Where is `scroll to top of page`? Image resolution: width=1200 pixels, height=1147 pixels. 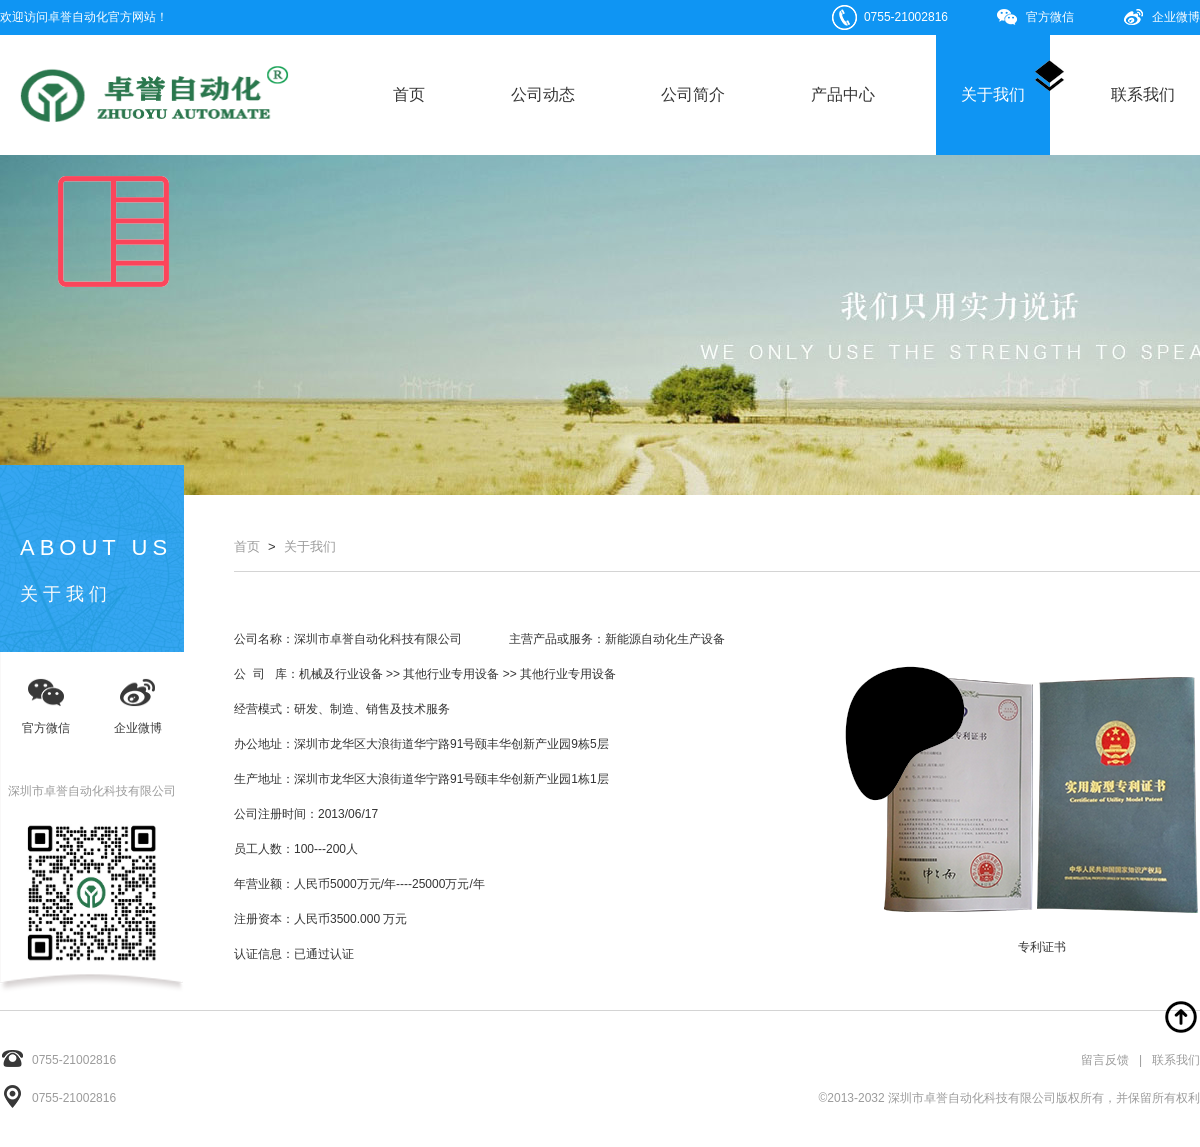
scroll to top of page is located at coordinates (1181, 1017).